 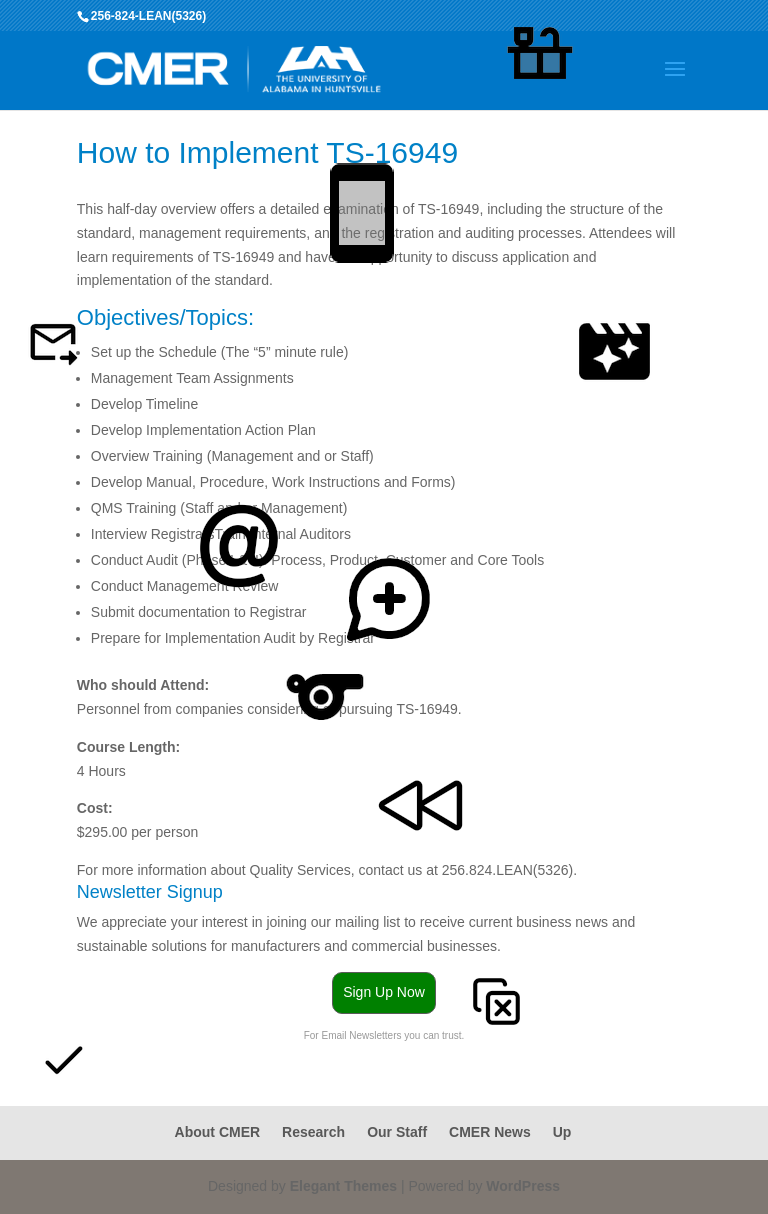 I want to click on forward an email to another recipient, so click(x=53, y=342).